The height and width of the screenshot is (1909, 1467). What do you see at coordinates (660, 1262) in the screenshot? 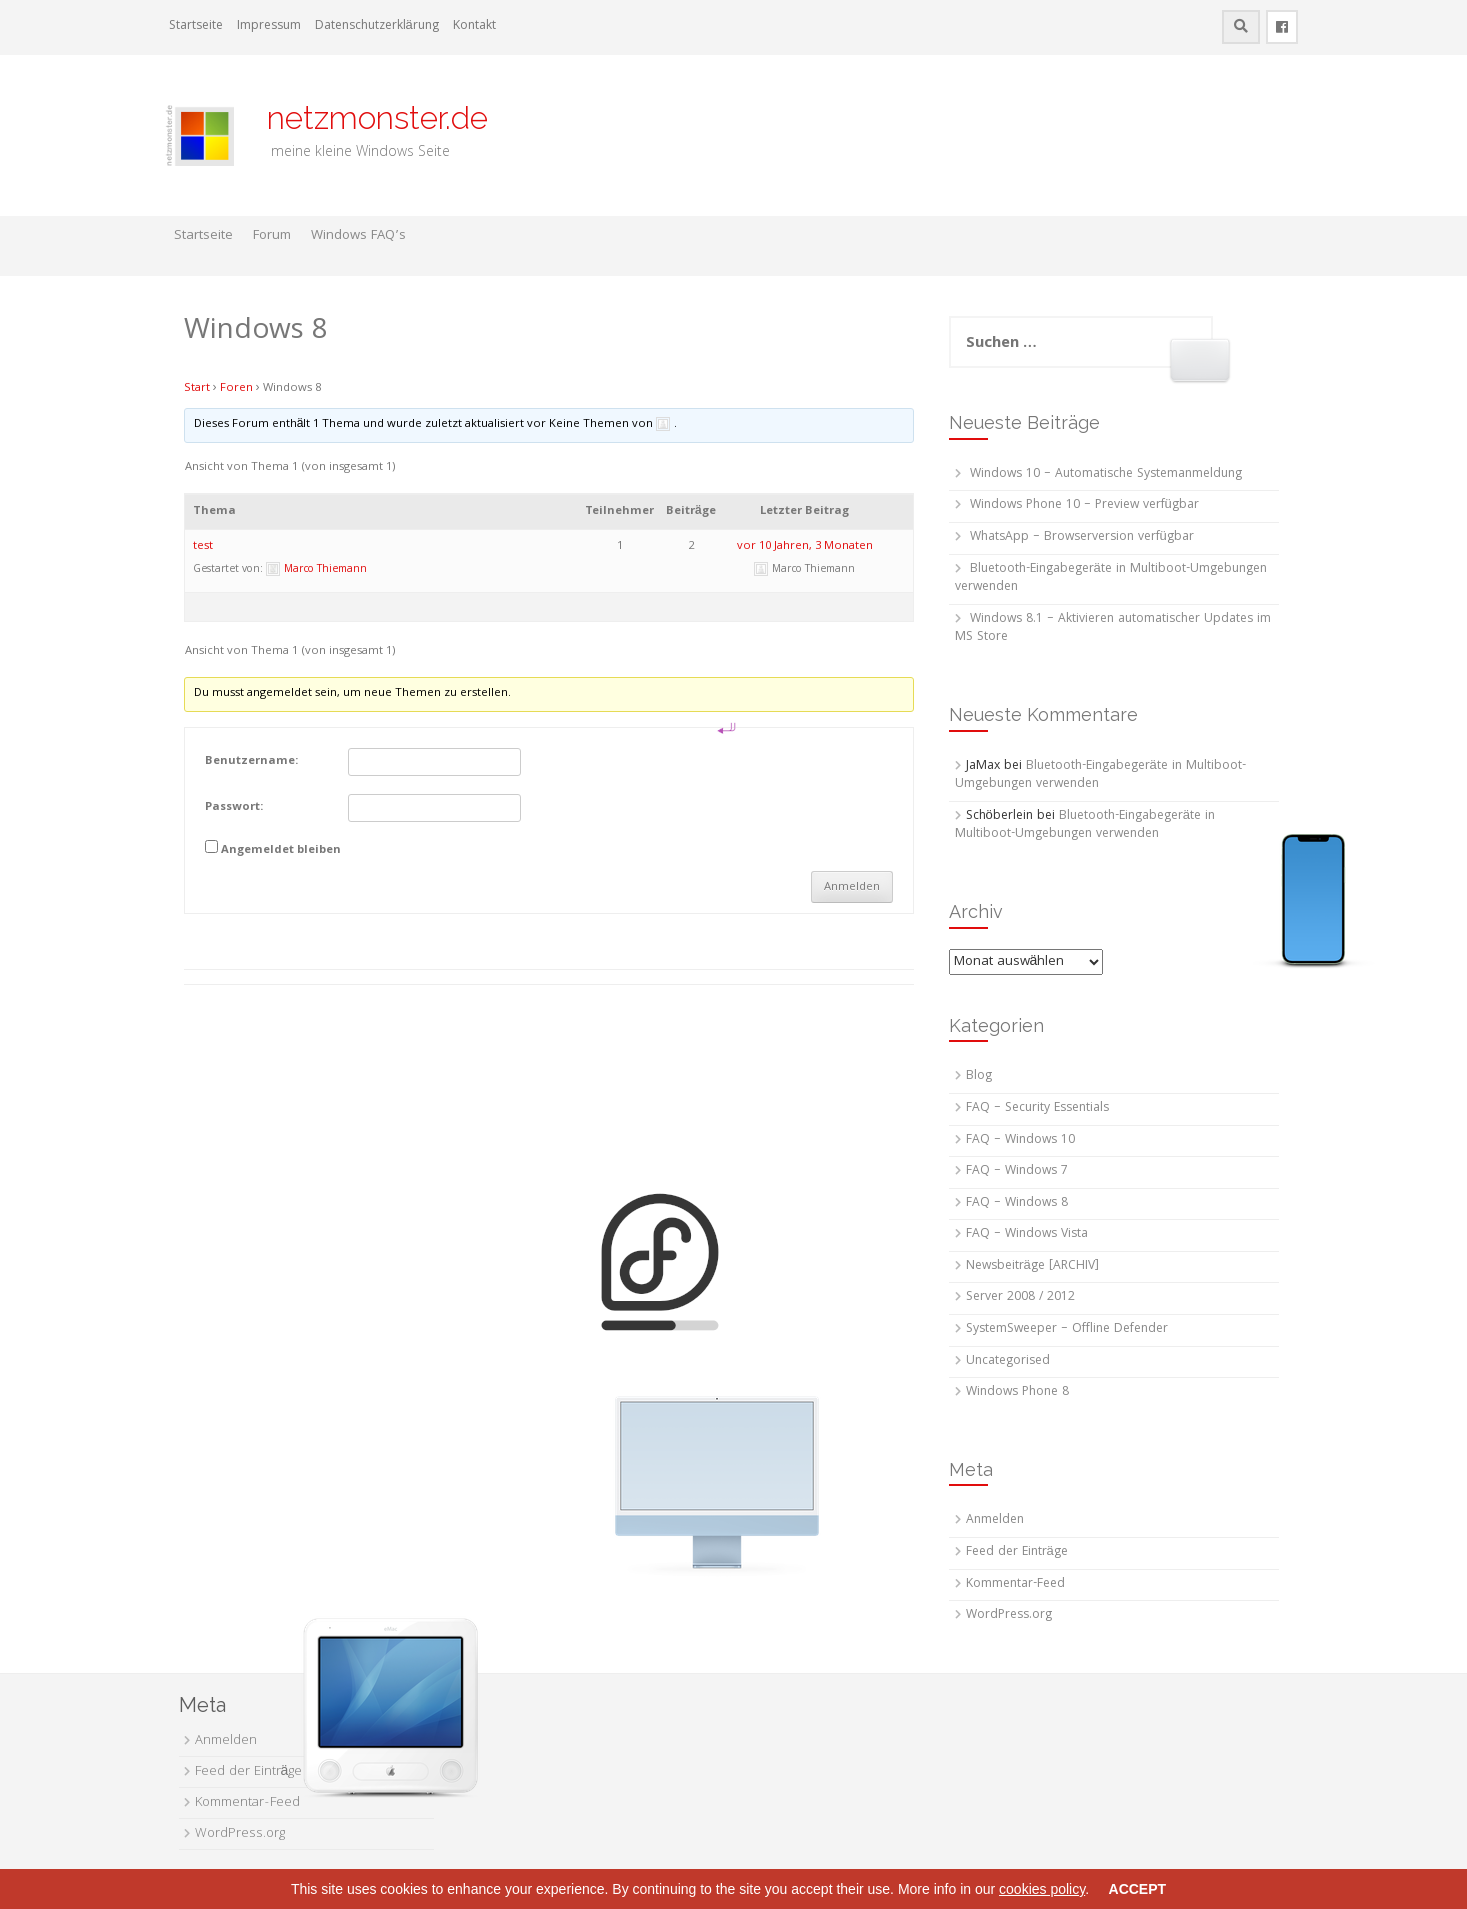
I see `launch fedora linux installer` at bounding box center [660, 1262].